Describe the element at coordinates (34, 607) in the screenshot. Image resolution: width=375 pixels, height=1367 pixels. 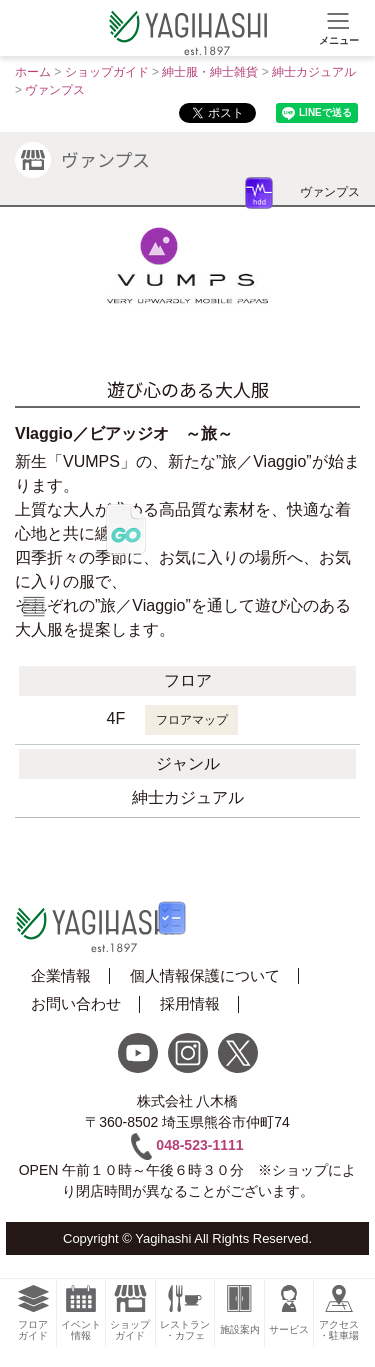
I see `justify text to fill both margins` at that location.